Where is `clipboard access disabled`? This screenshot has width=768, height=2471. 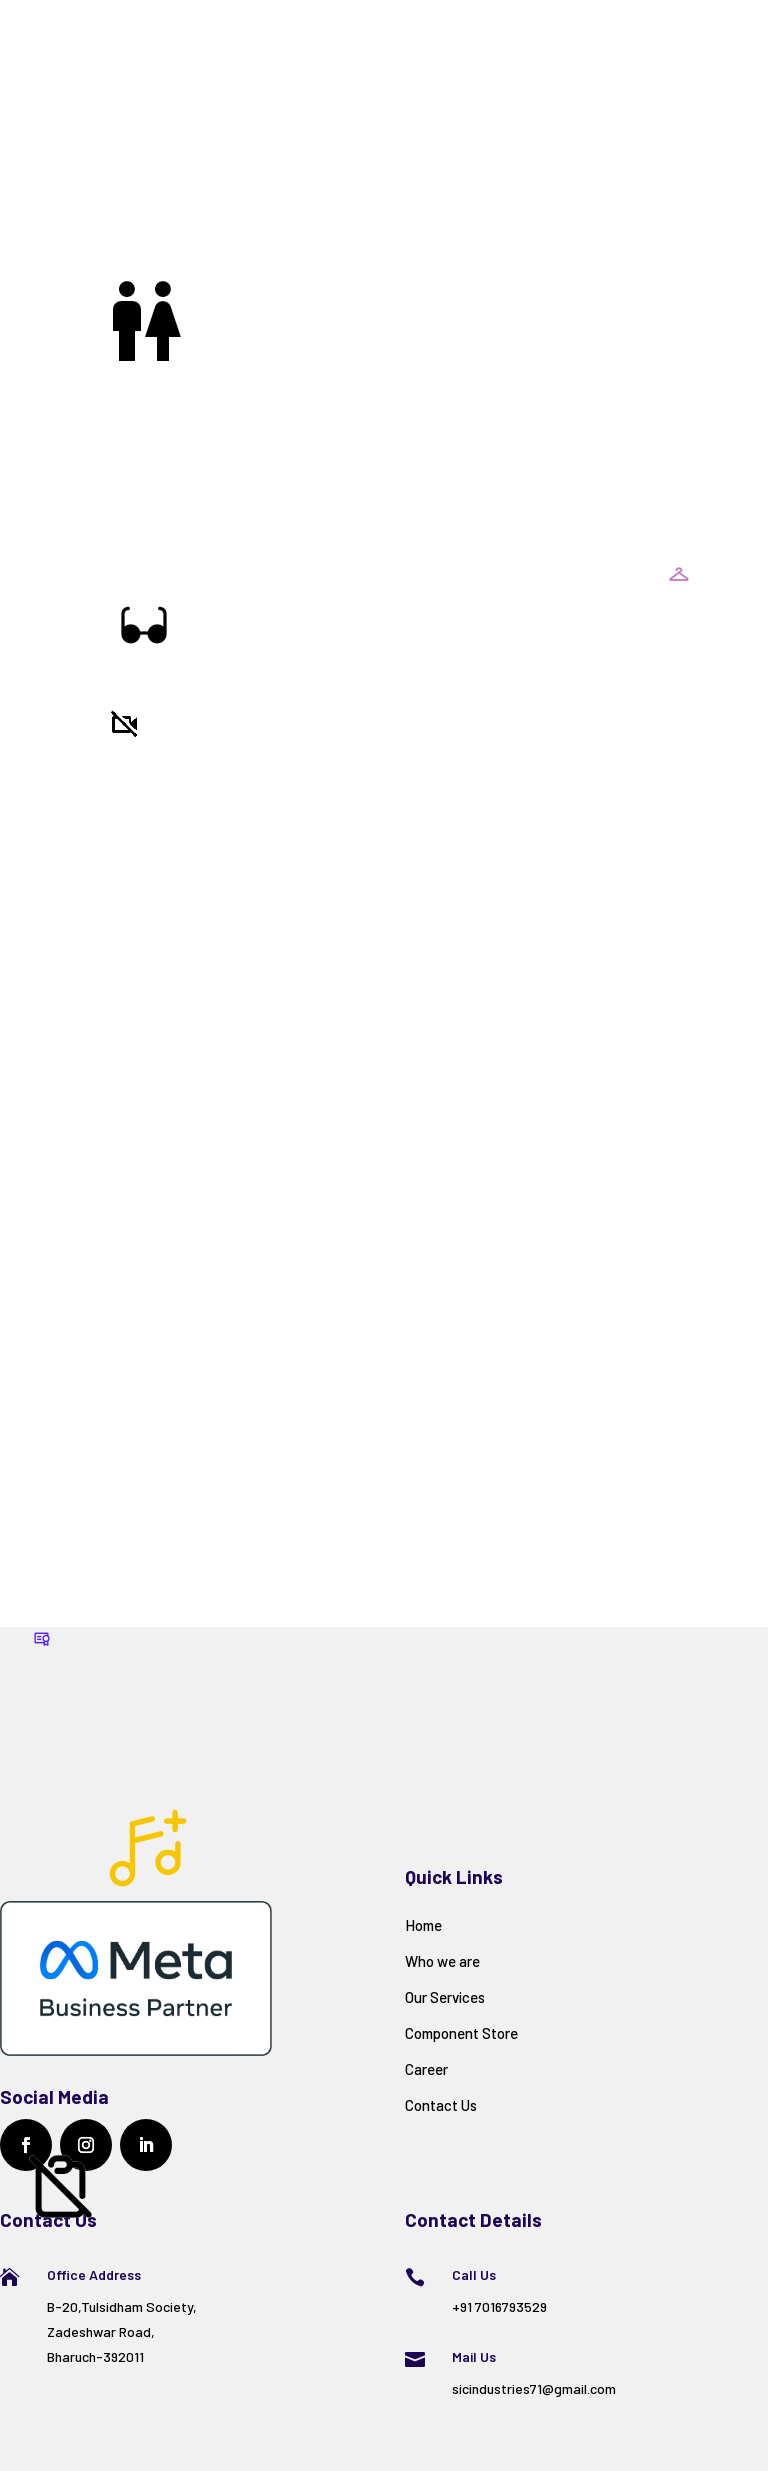 clipboard access disabled is located at coordinates (60, 2186).